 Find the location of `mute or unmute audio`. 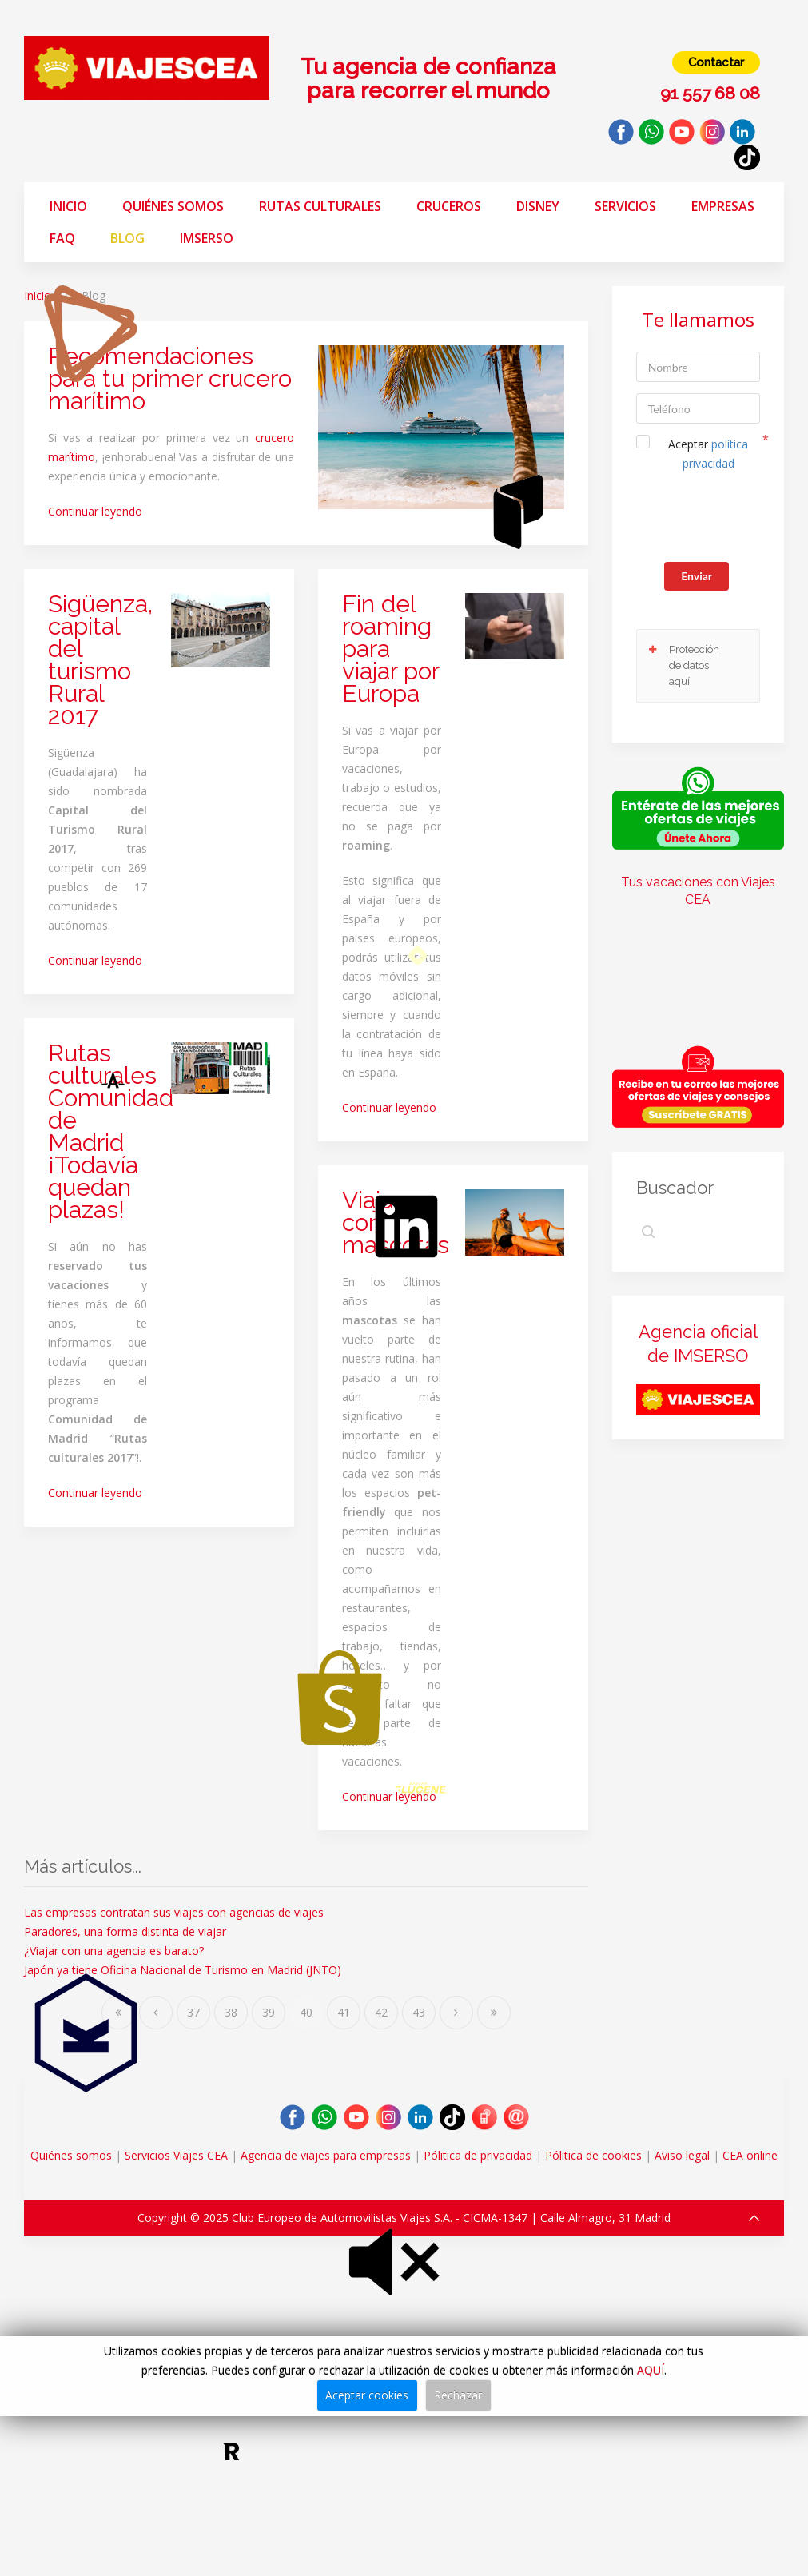

mute or unmute audio is located at coordinates (392, 2262).